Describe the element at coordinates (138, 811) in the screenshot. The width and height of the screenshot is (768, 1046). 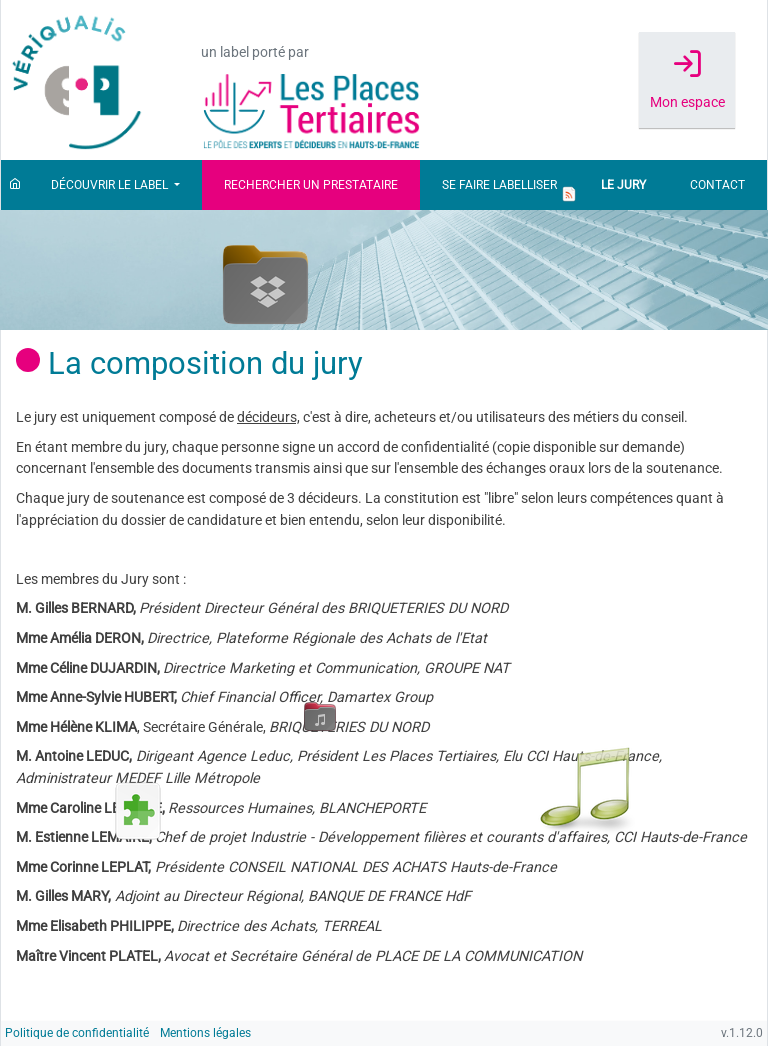
I see `browser extension or add-on installer file` at that location.